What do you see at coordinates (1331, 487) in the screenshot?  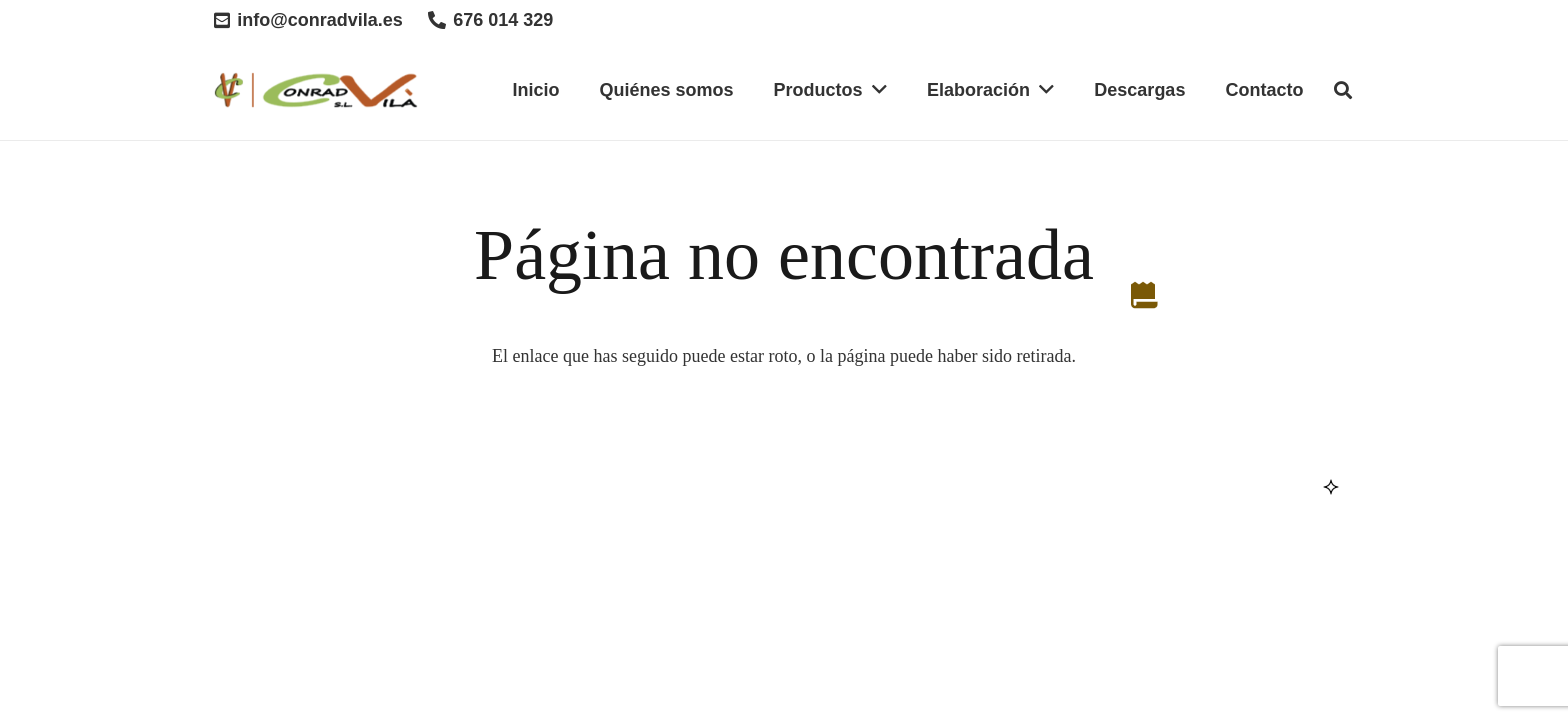 I see `indicates bright or sunny weather conditions` at bounding box center [1331, 487].